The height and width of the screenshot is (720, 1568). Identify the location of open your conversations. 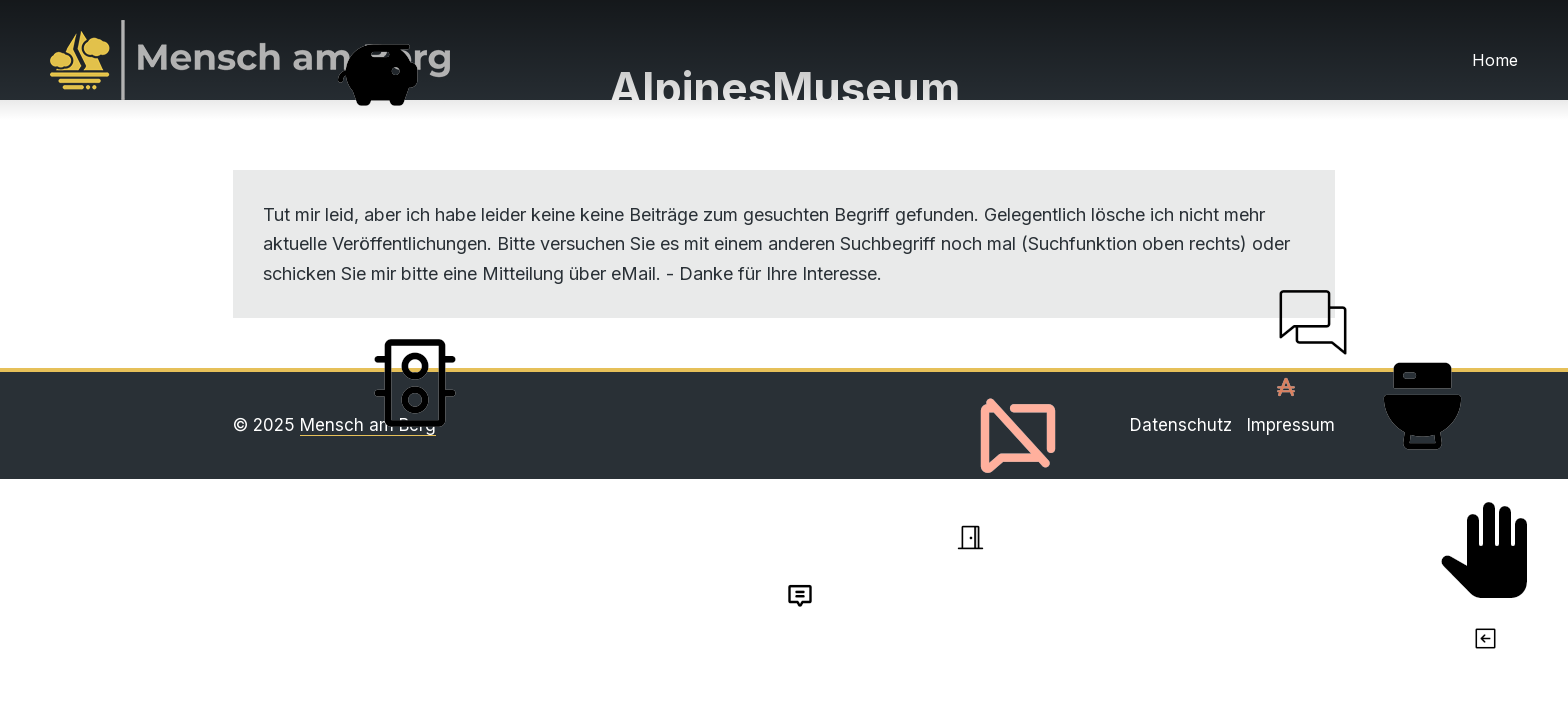
(1313, 321).